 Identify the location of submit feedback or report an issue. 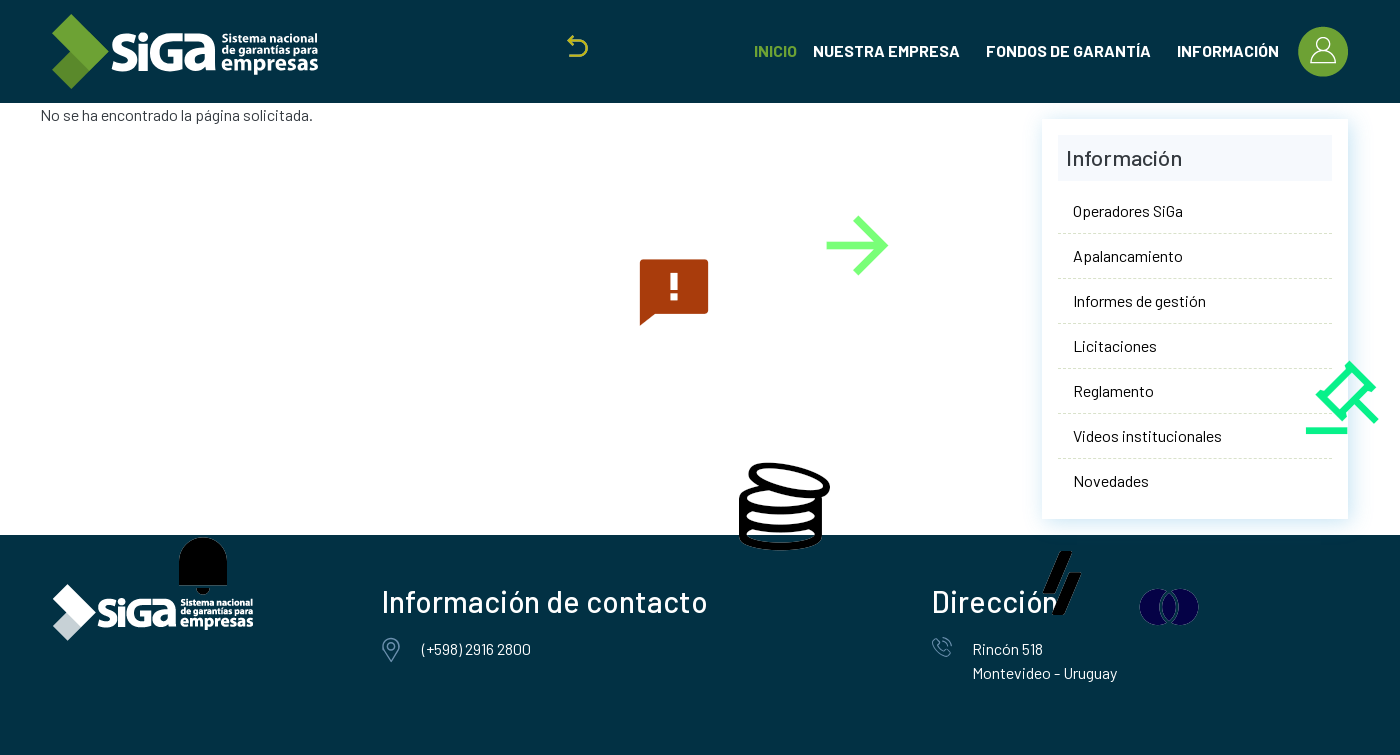
(674, 290).